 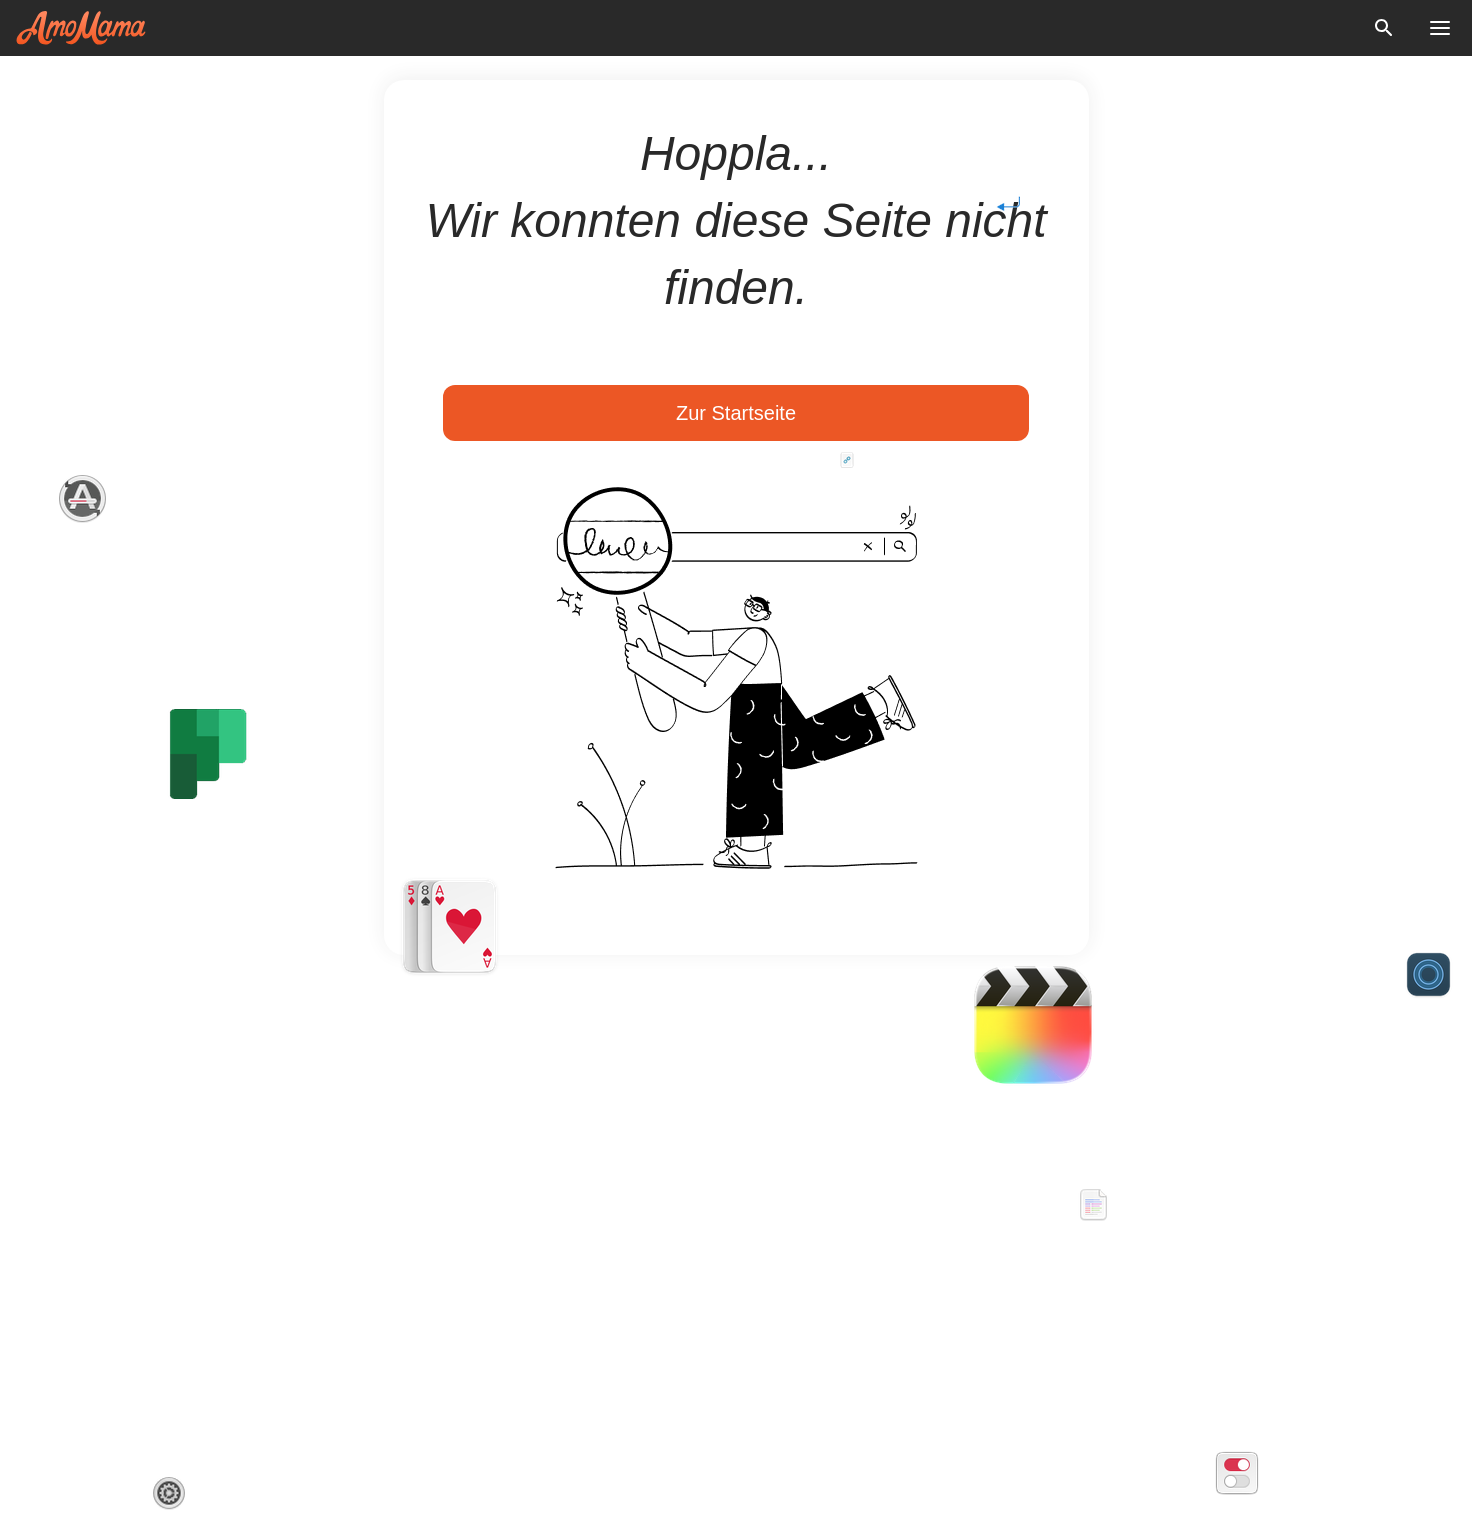 I want to click on open a script or code file, so click(x=1093, y=1204).